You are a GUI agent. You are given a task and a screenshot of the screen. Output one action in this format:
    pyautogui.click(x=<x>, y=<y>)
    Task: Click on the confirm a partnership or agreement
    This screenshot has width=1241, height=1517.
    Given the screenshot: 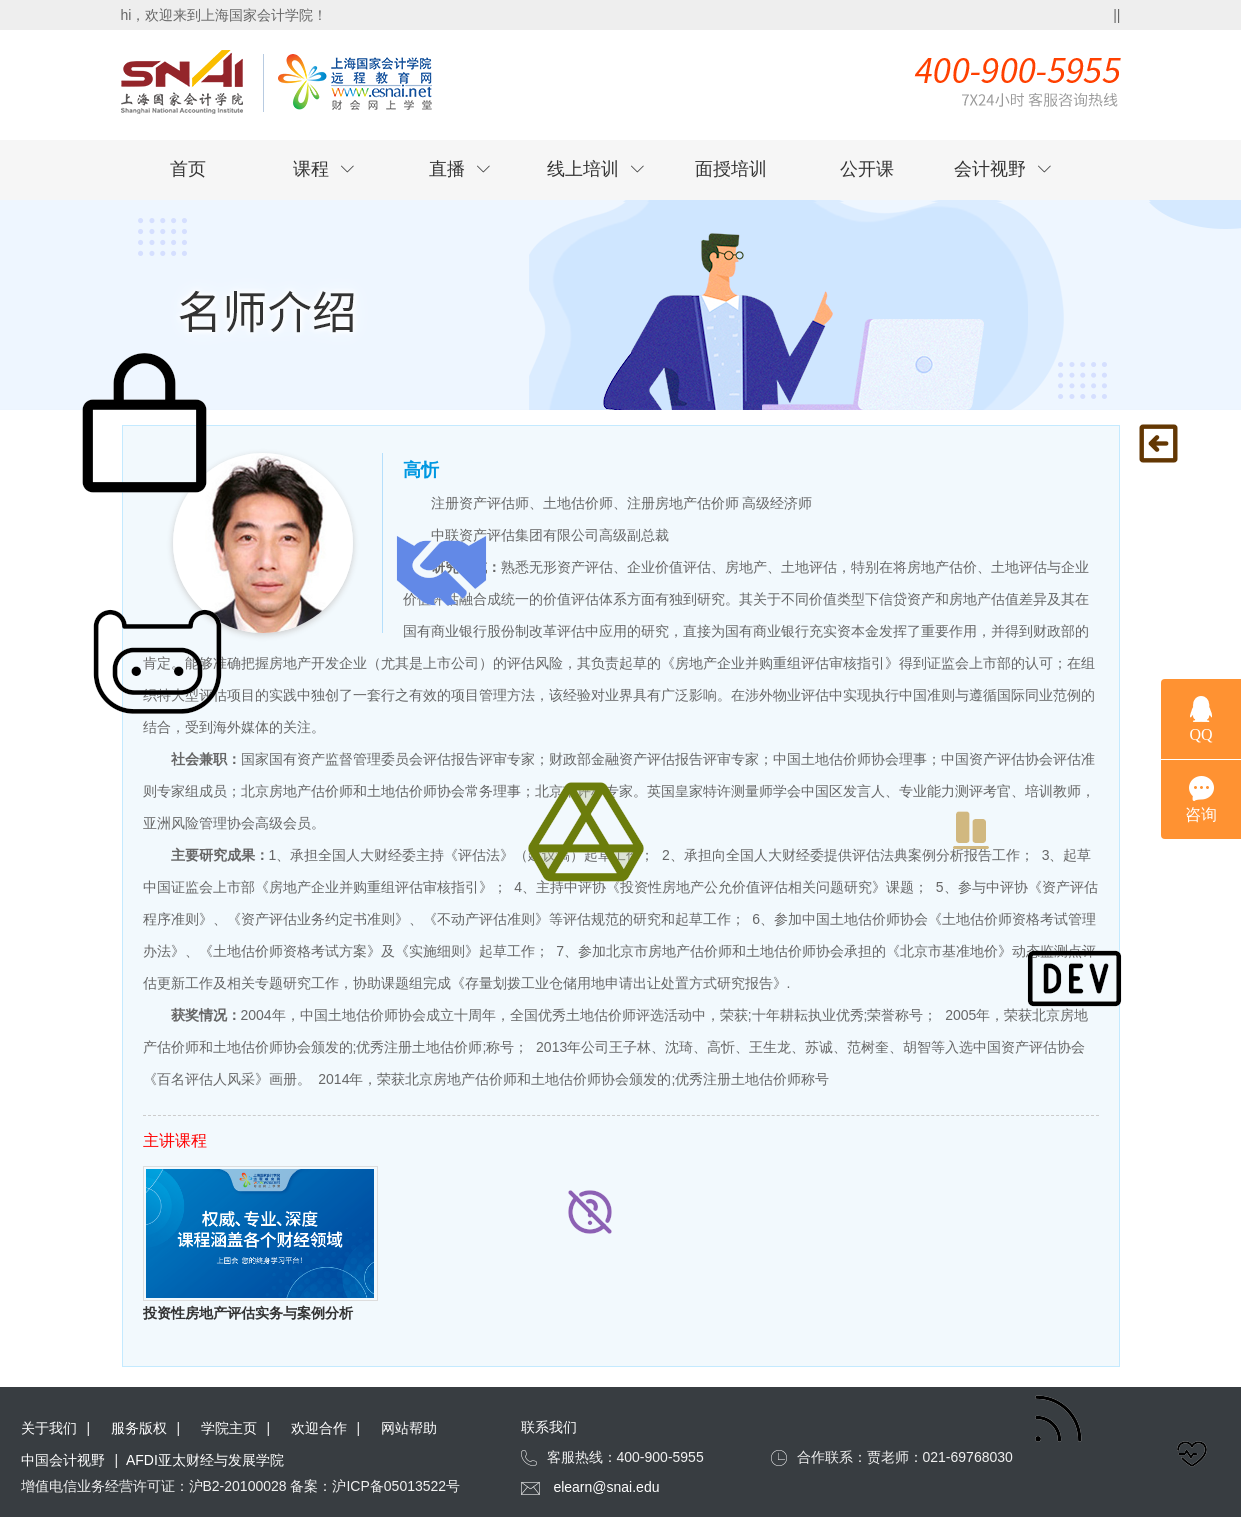 What is the action you would take?
    pyautogui.click(x=441, y=570)
    